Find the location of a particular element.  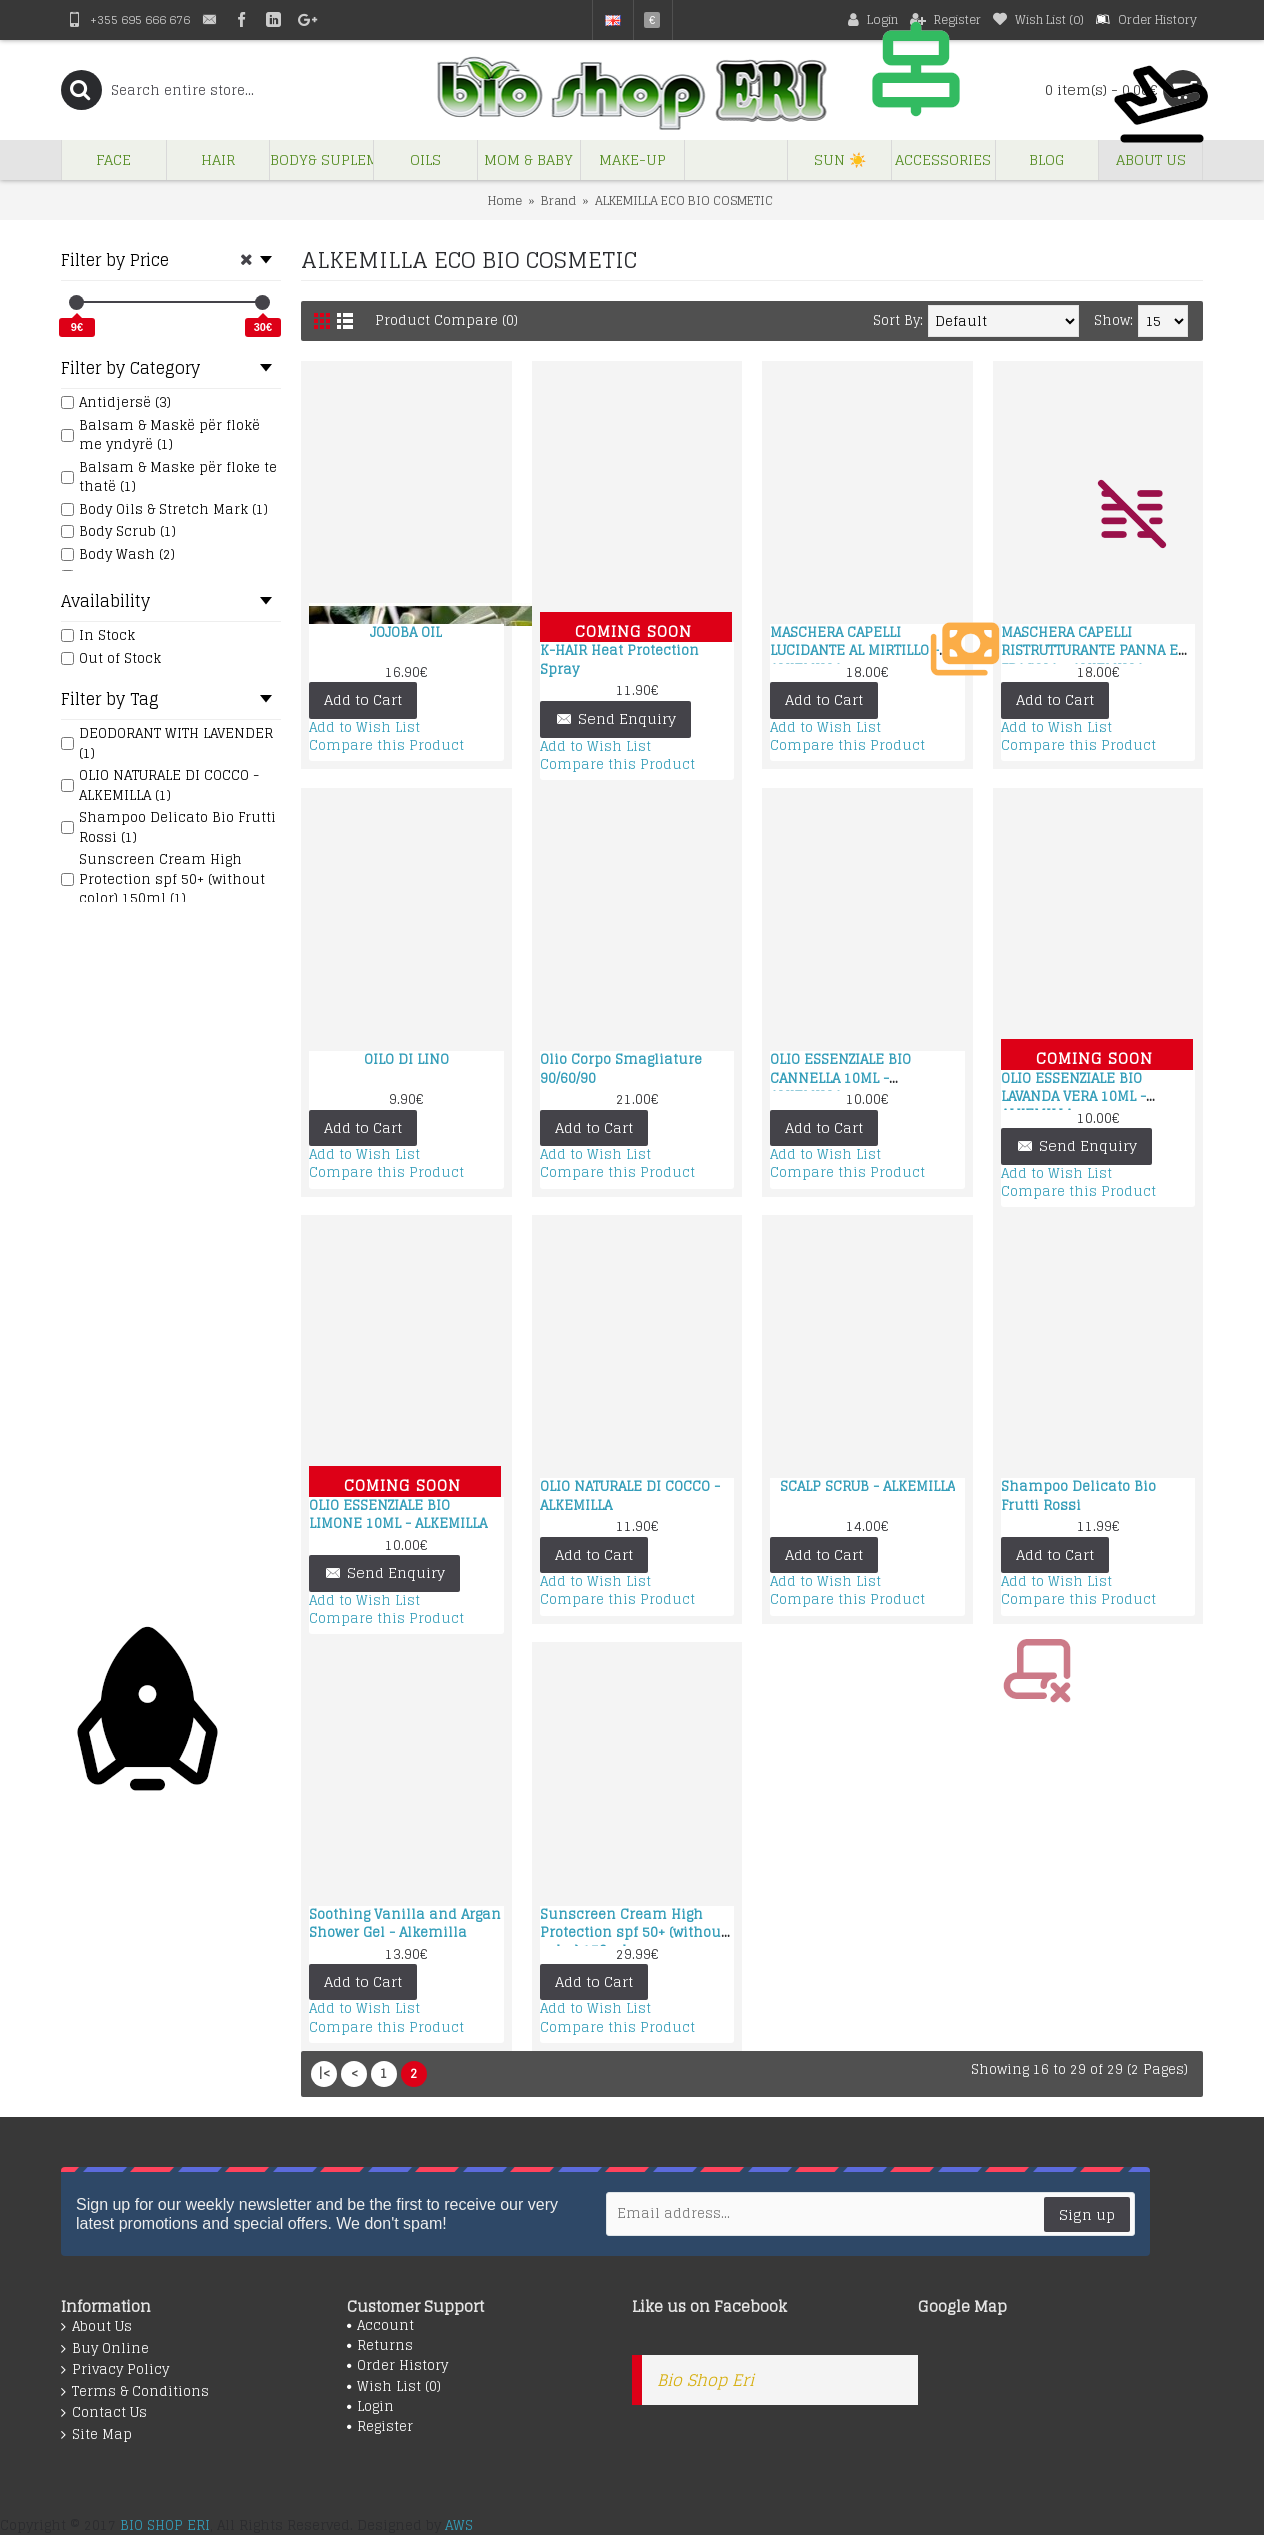

view departing flights is located at coordinates (1162, 101).